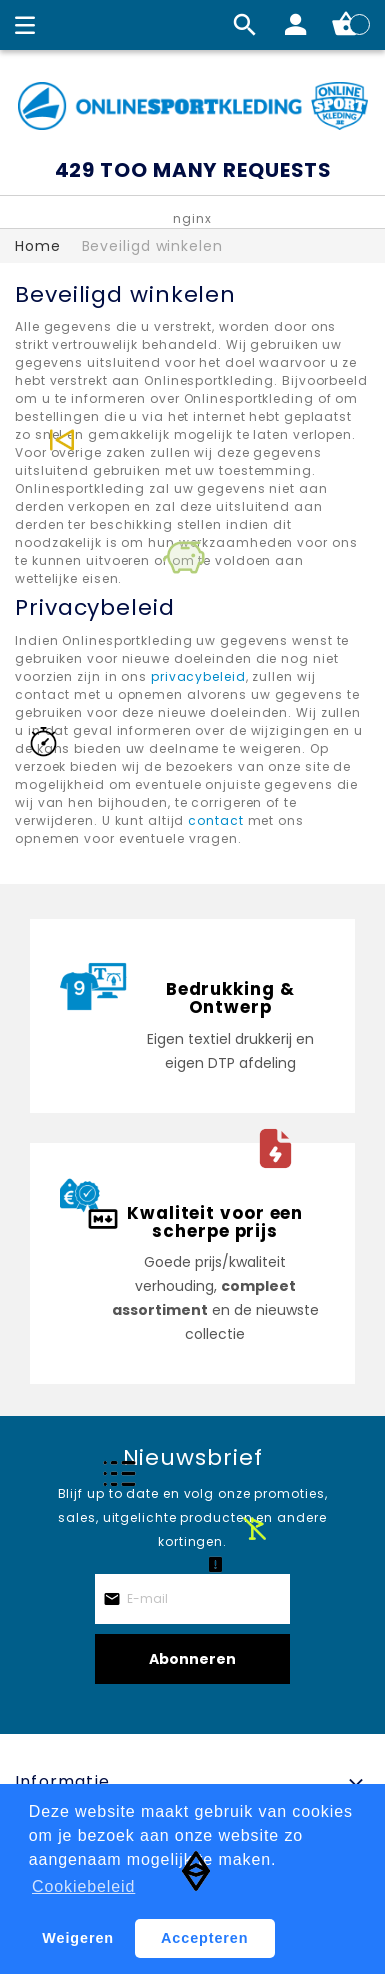 The image size is (385, 1974). Describe the element at coordinates (275, 1148) in the screenshot. I see `open power or energy-related document` at that location.